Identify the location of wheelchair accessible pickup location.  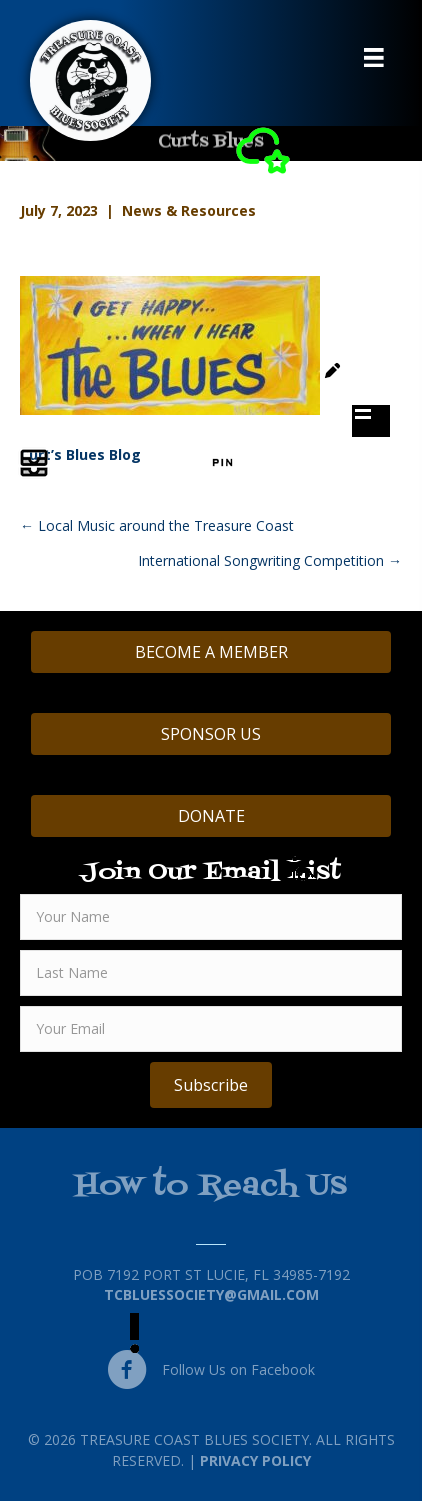
(301, 868).